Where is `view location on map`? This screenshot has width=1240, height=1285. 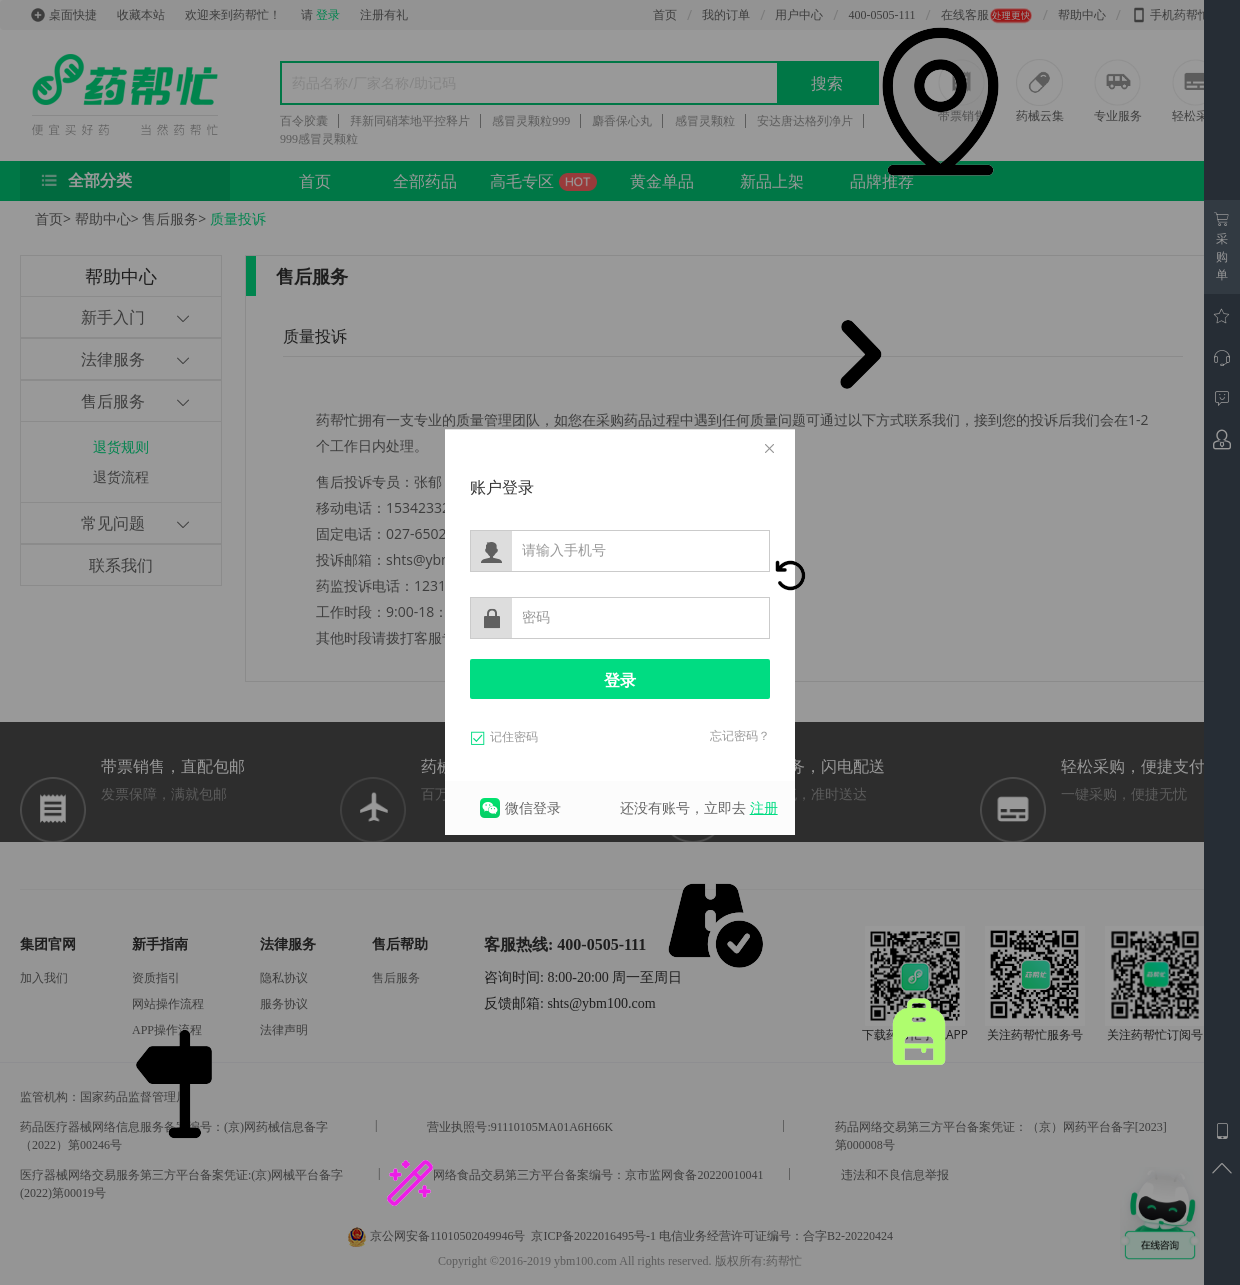 view location on map is located at coordinates (940, 101).